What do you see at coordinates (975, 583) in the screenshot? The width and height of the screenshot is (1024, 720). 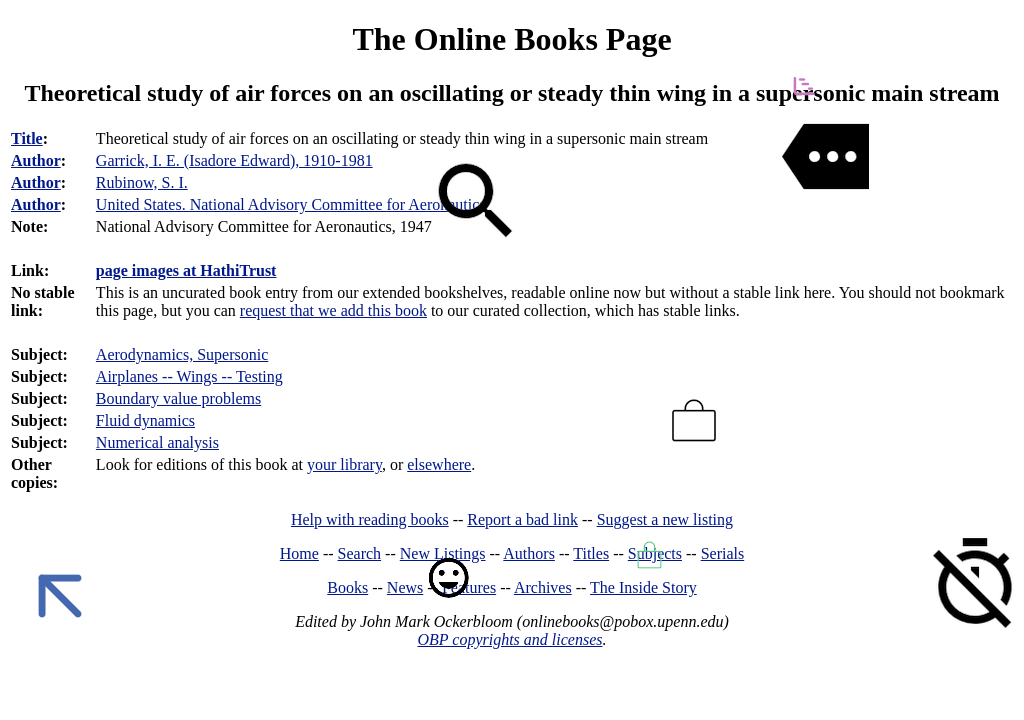 I see `disable or cancel timer` at bounding box center [975, 583].